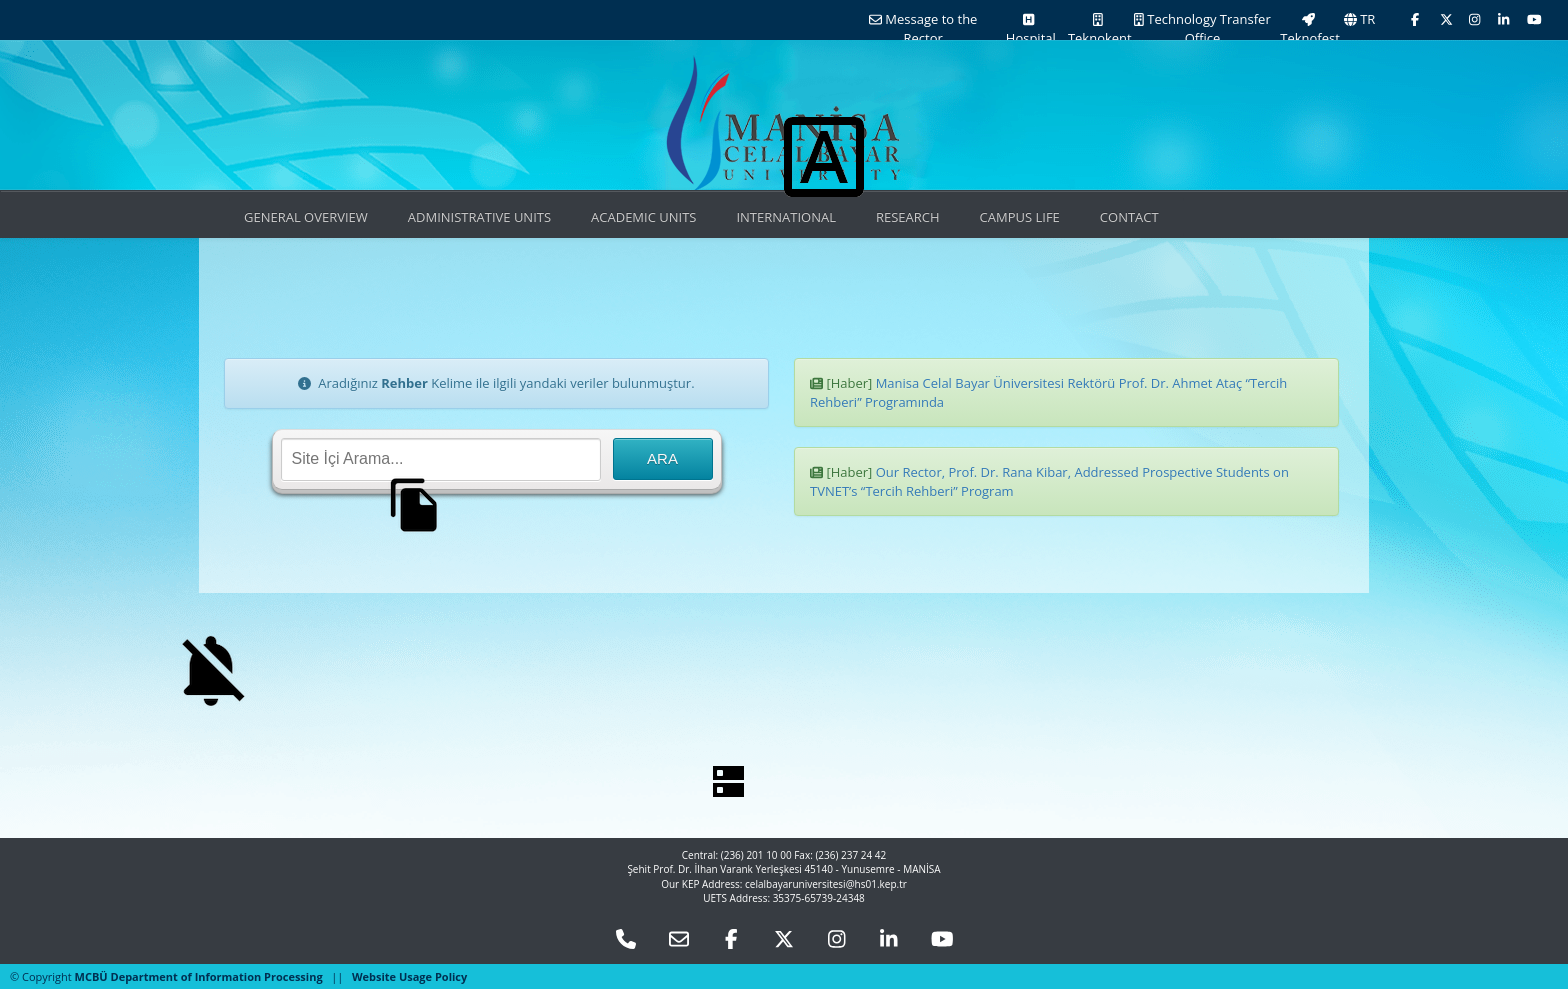 The height and width of the screenshot is (989, 1568). What do you see at coordinates (728, 781) in the screenshot?
I see `access server or DNS settings` at bounding box center [728, 781].